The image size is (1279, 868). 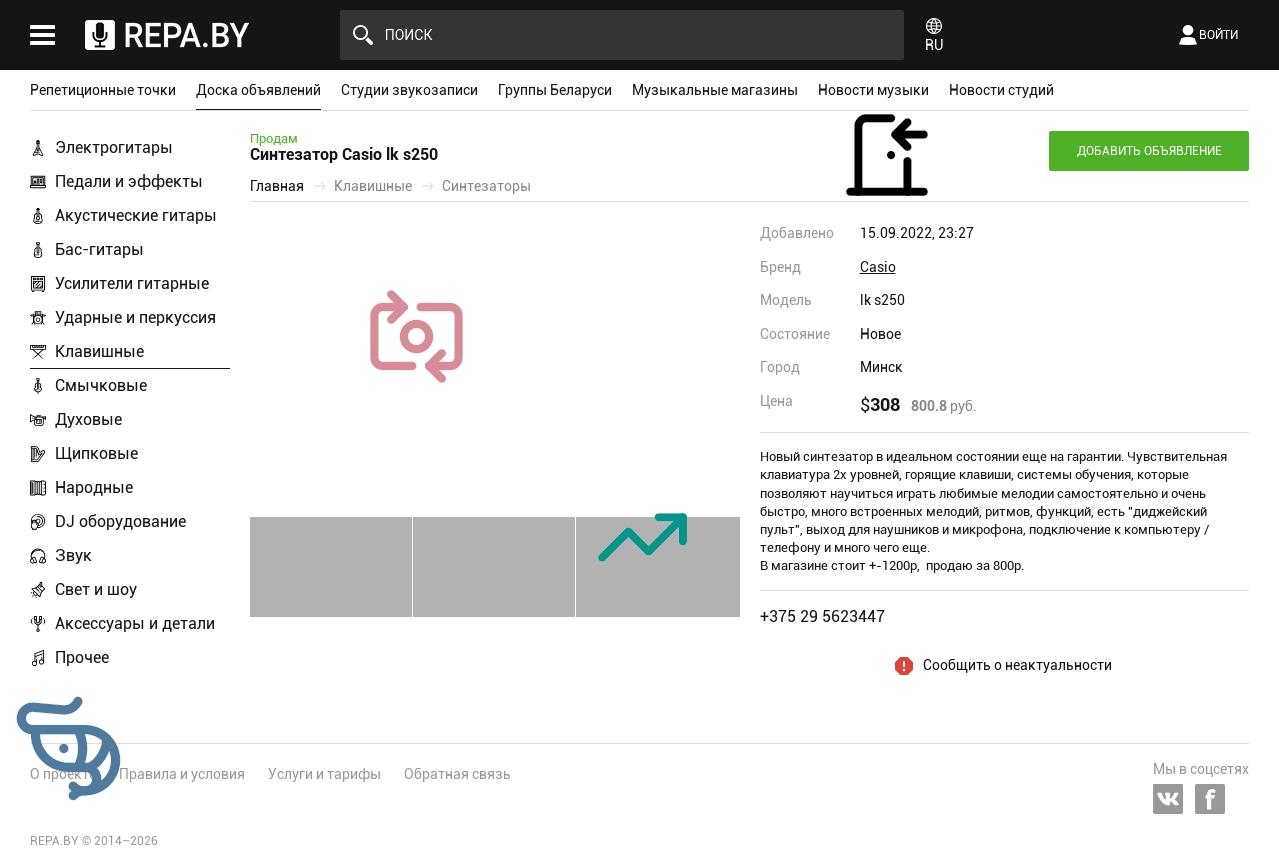 I want to click on view trending or popular content, so click(x=642, y=537).